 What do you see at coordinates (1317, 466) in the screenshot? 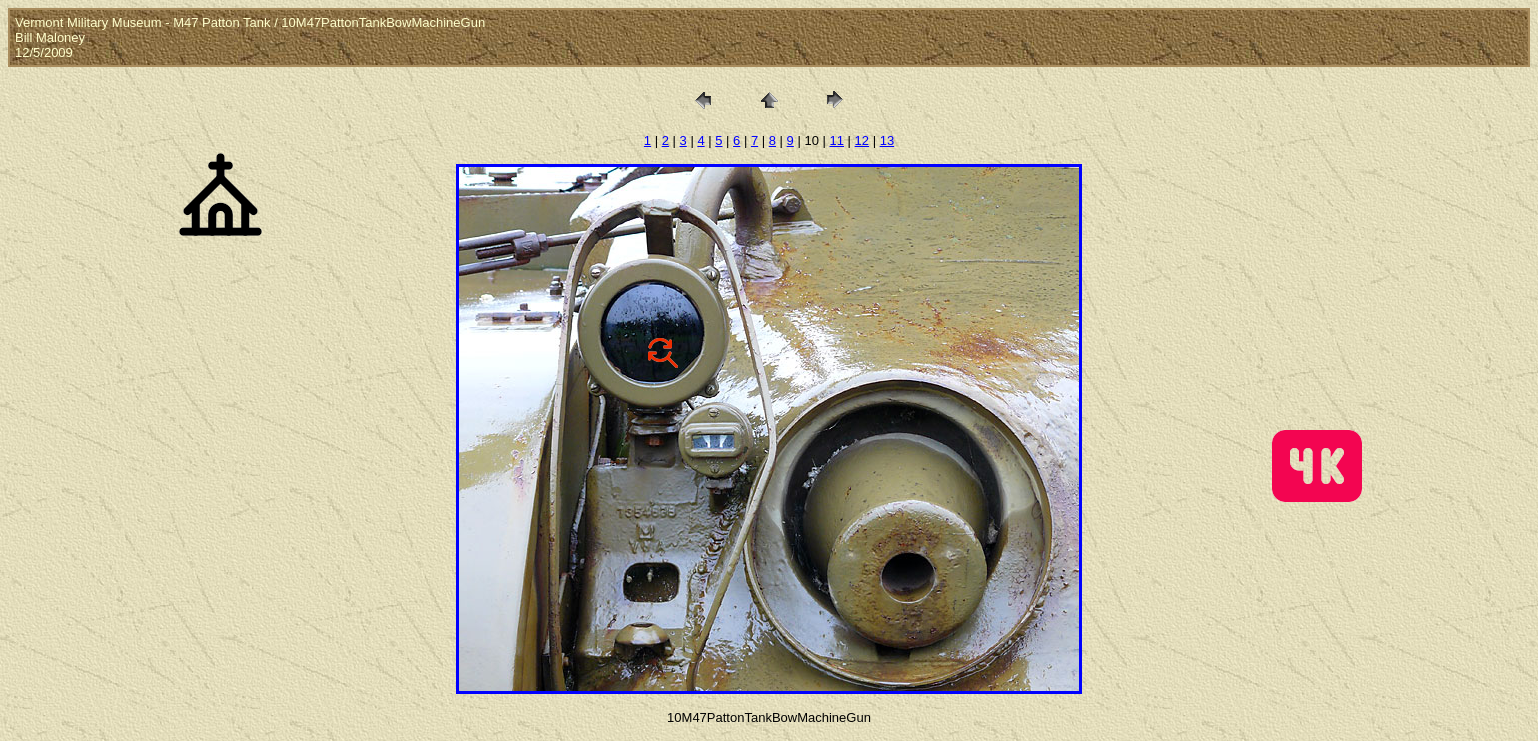
I see `indicates 4K resolution video quality` at bounding box center [1317, 466].